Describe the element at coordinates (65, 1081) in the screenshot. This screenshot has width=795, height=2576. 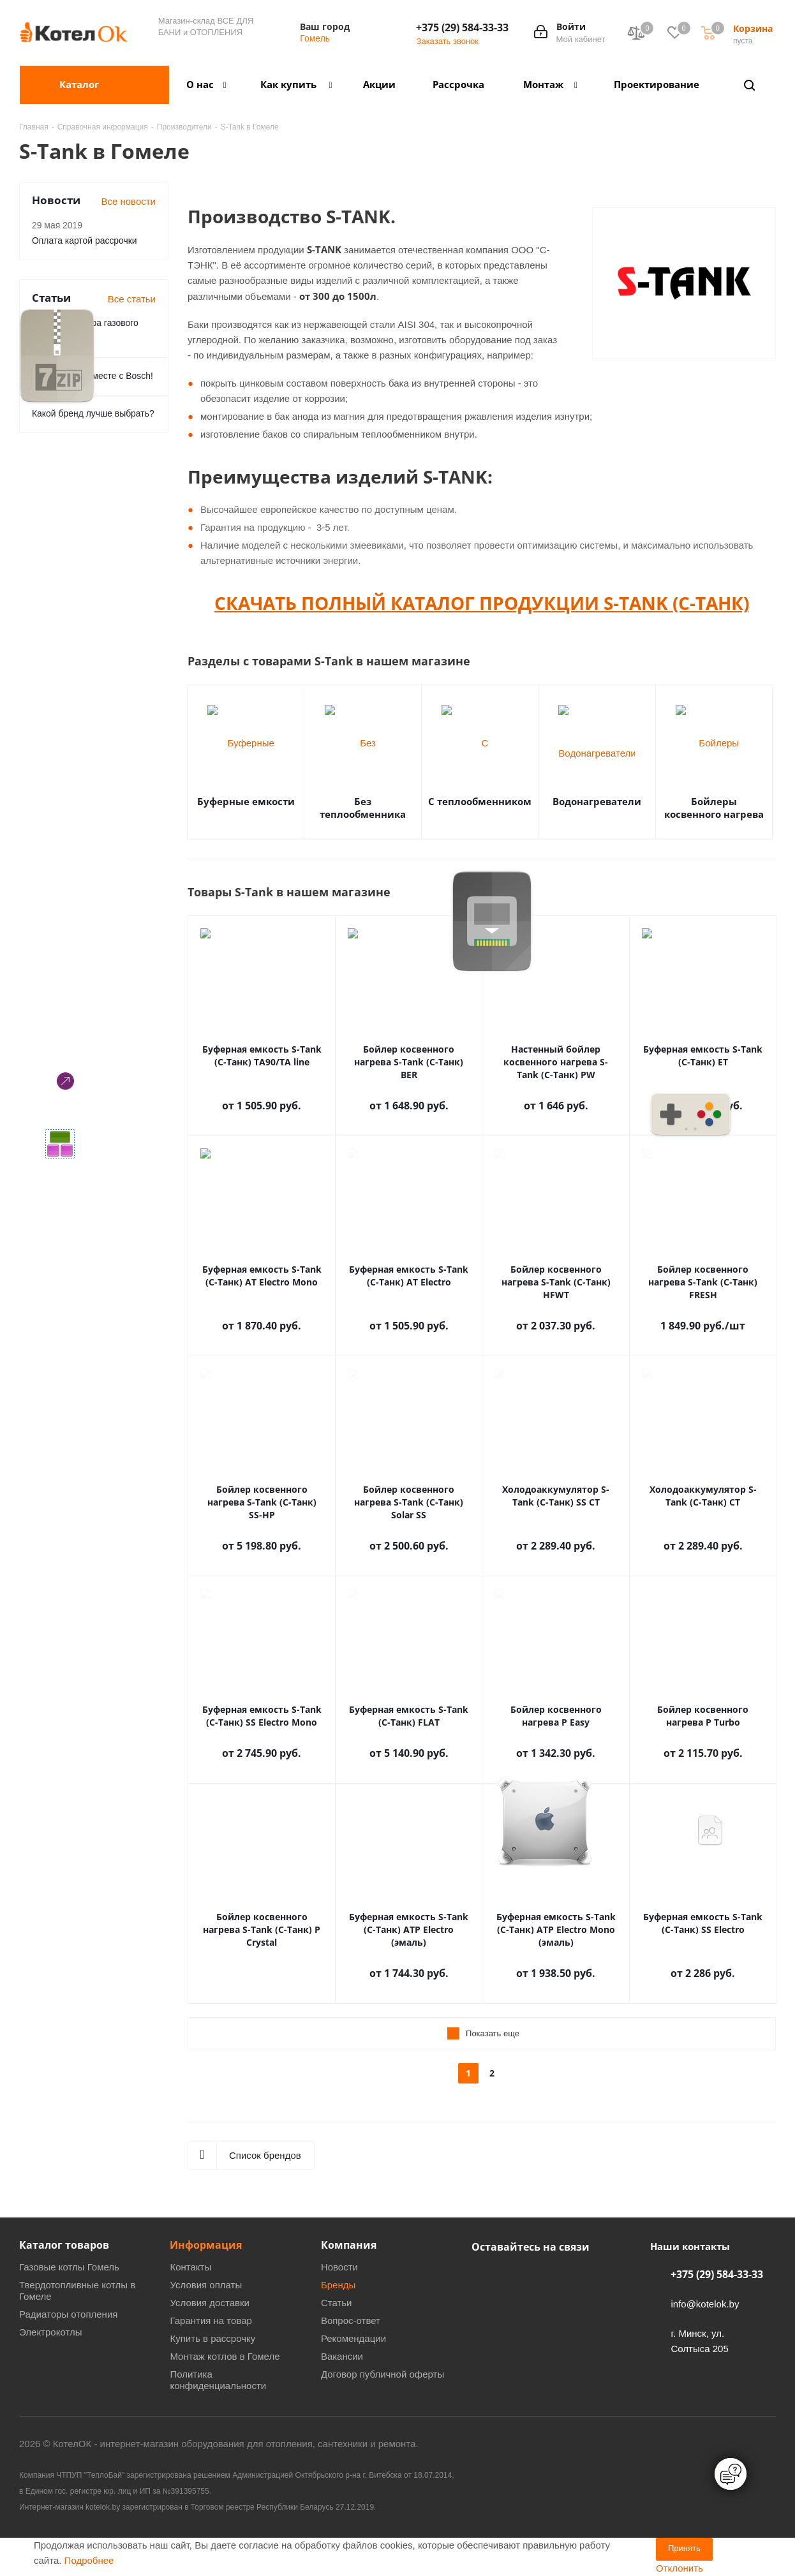
I see `indicates a symbolic link or shortcut to another file` at that location.